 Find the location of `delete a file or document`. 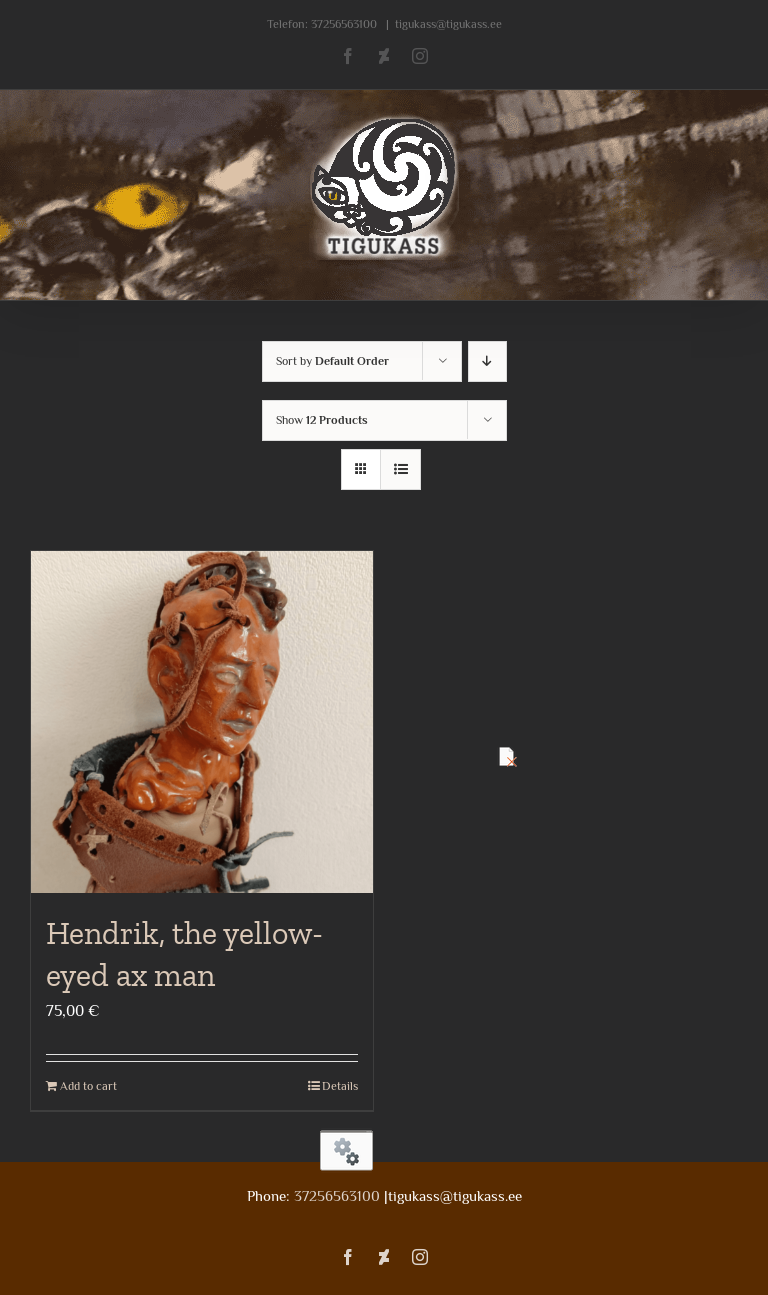

delete a file or document is located at coordinates (506, 756).